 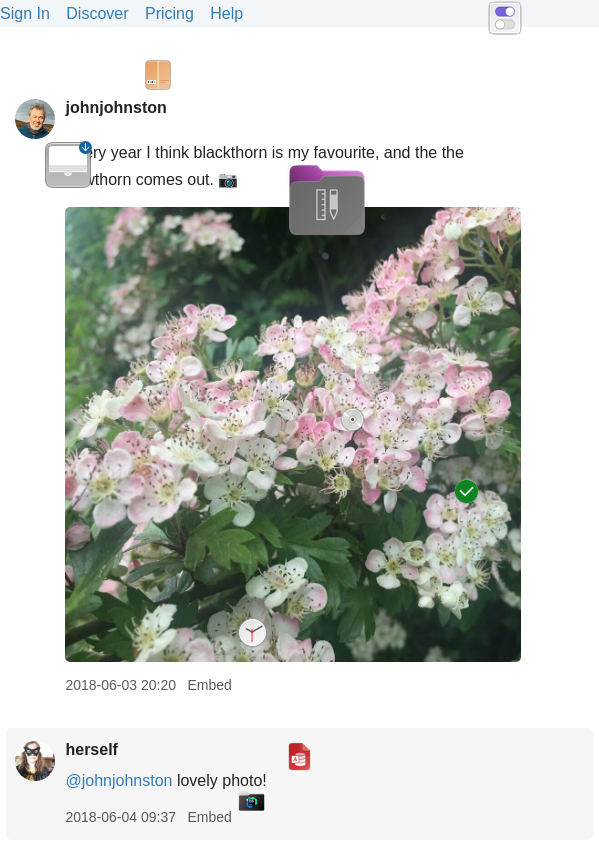 What do you see at coordinates (252, 632) in the screenshot?
I see `open recently accessed documents` at bounding box center [252, 632].